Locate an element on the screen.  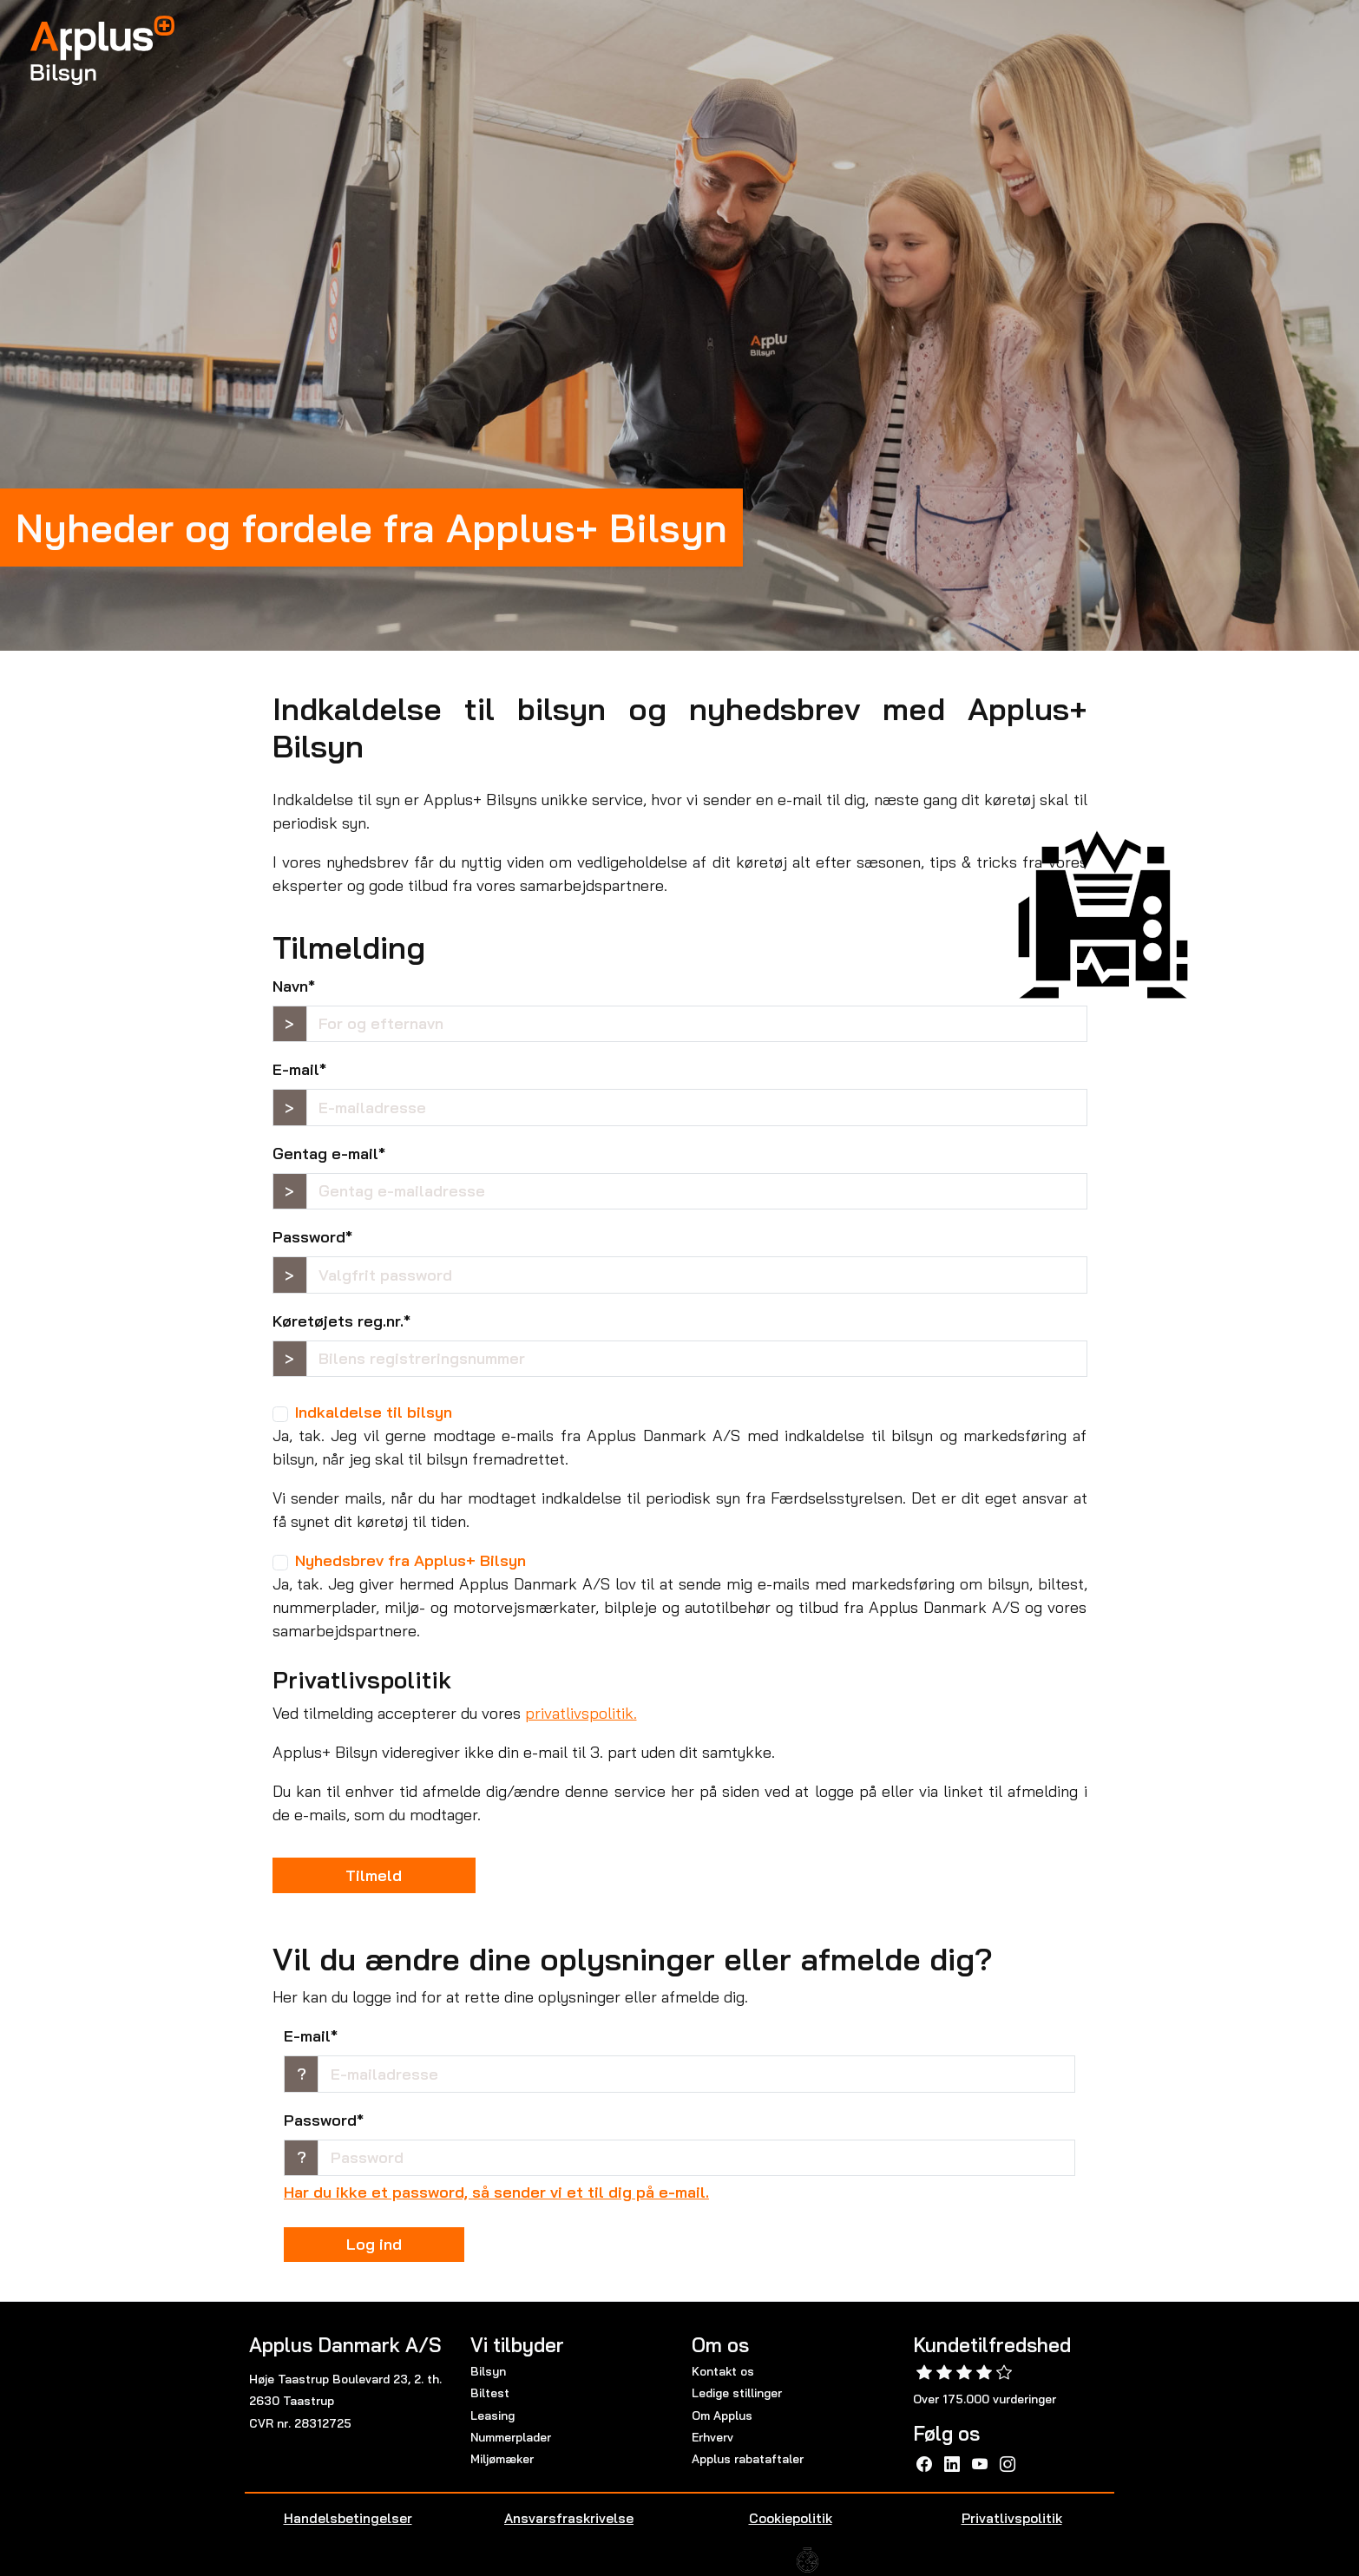
access power generator controls is located at coordinates (1103, 914).